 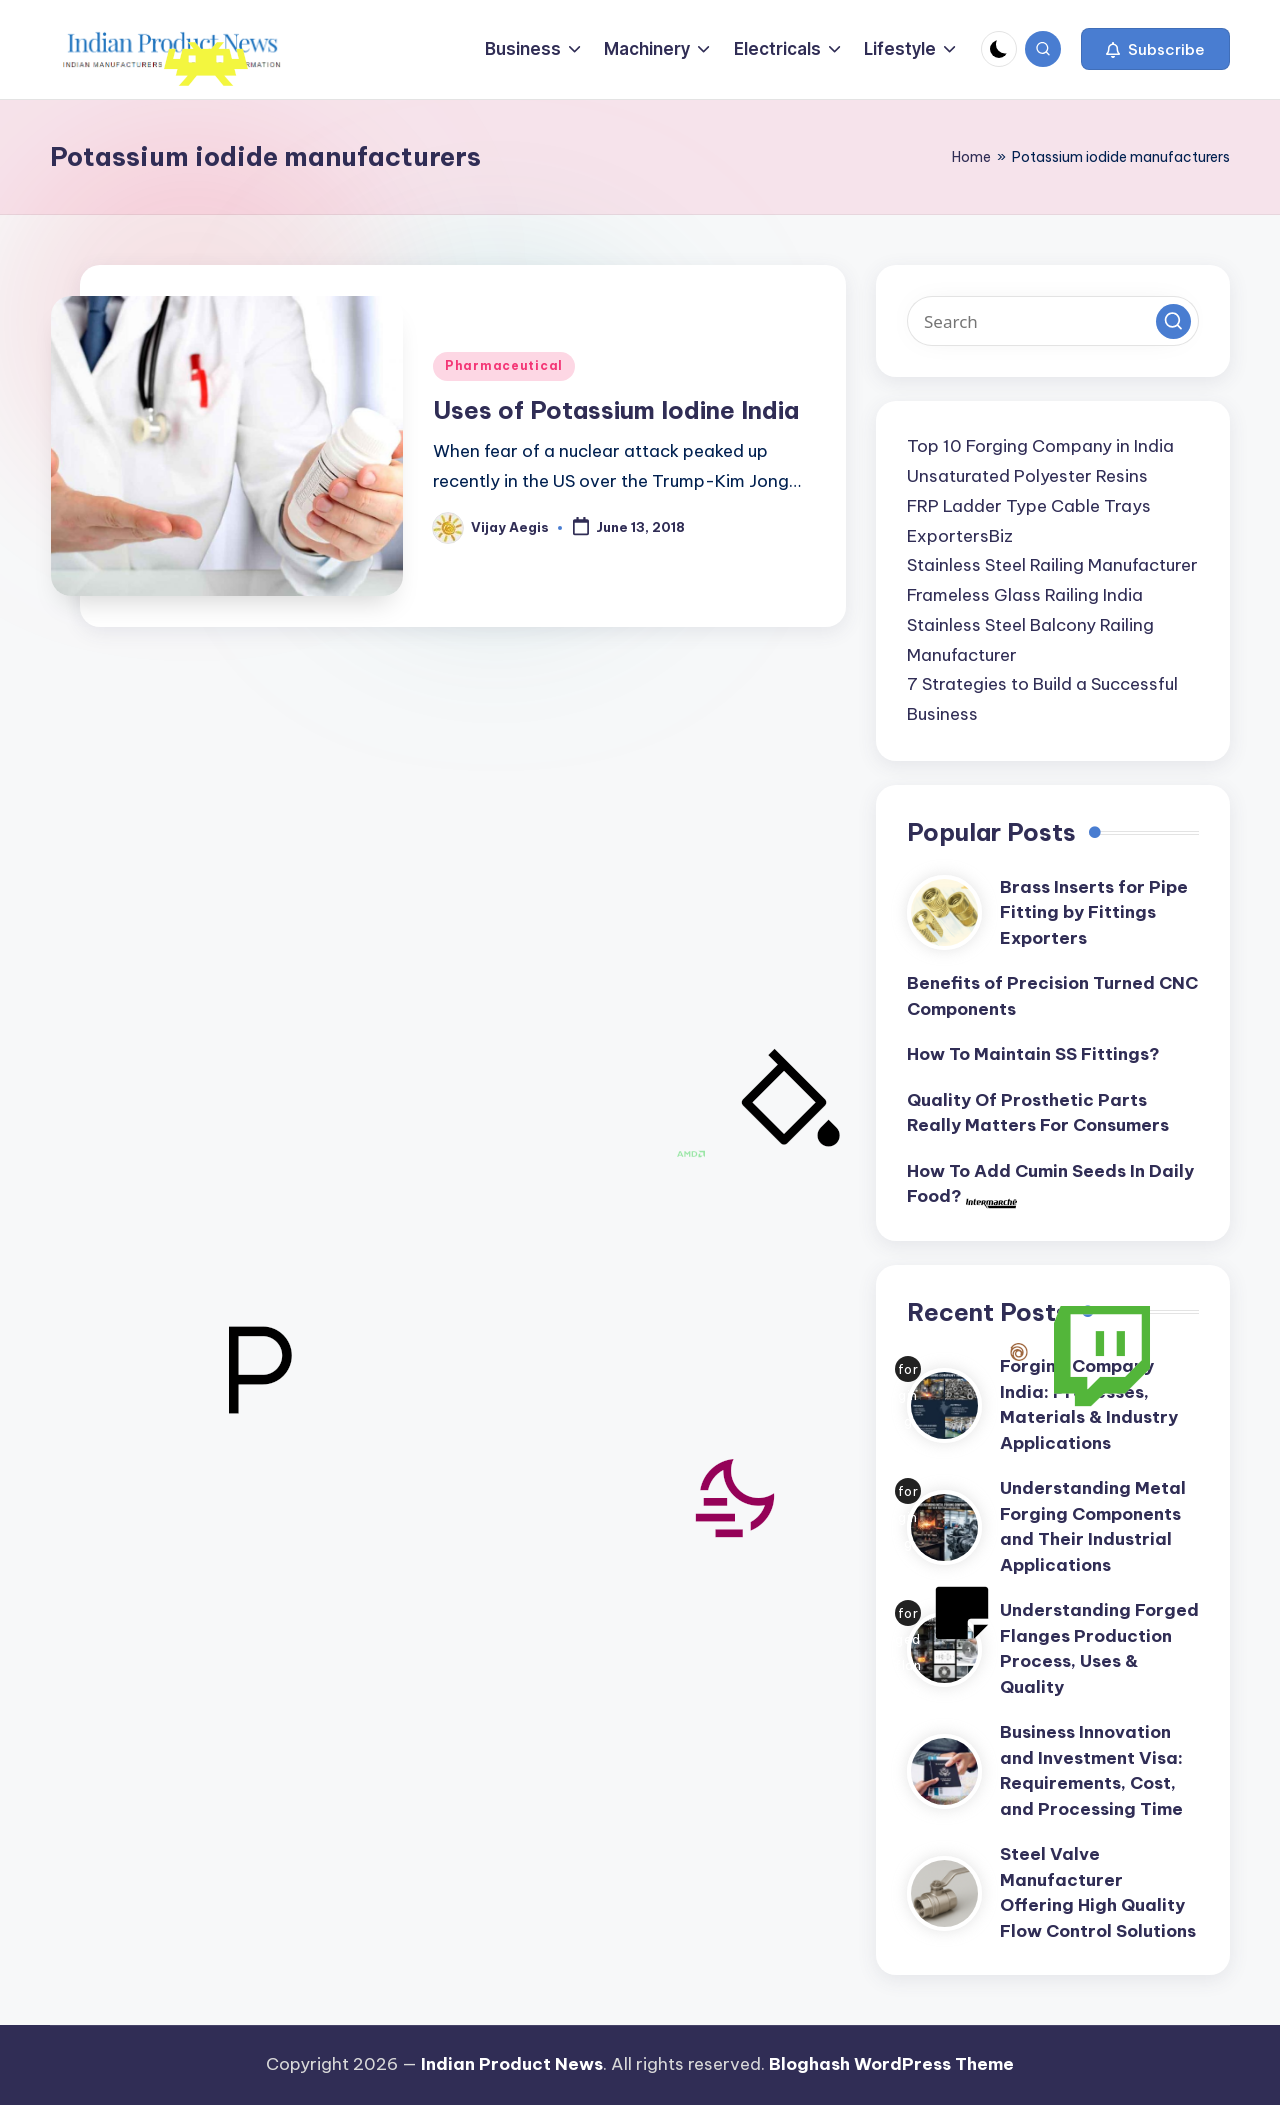 What do you see at coordinates (962, 1613) in the screenshot?
I see `create a new sticky note` at bounding box center [962, 1613].